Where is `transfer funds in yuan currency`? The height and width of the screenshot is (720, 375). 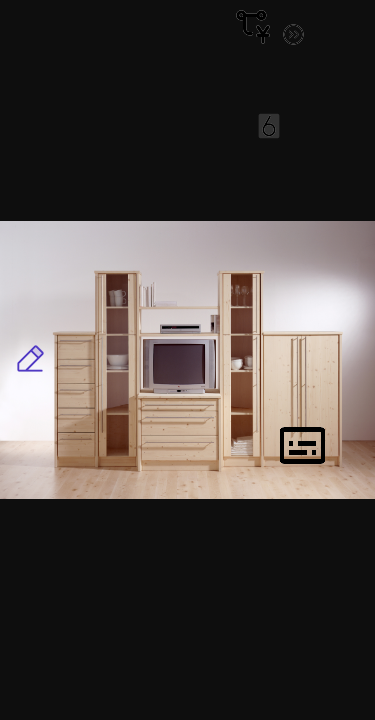
transfer funds in yuan currency is located at coordinates (253, 27).